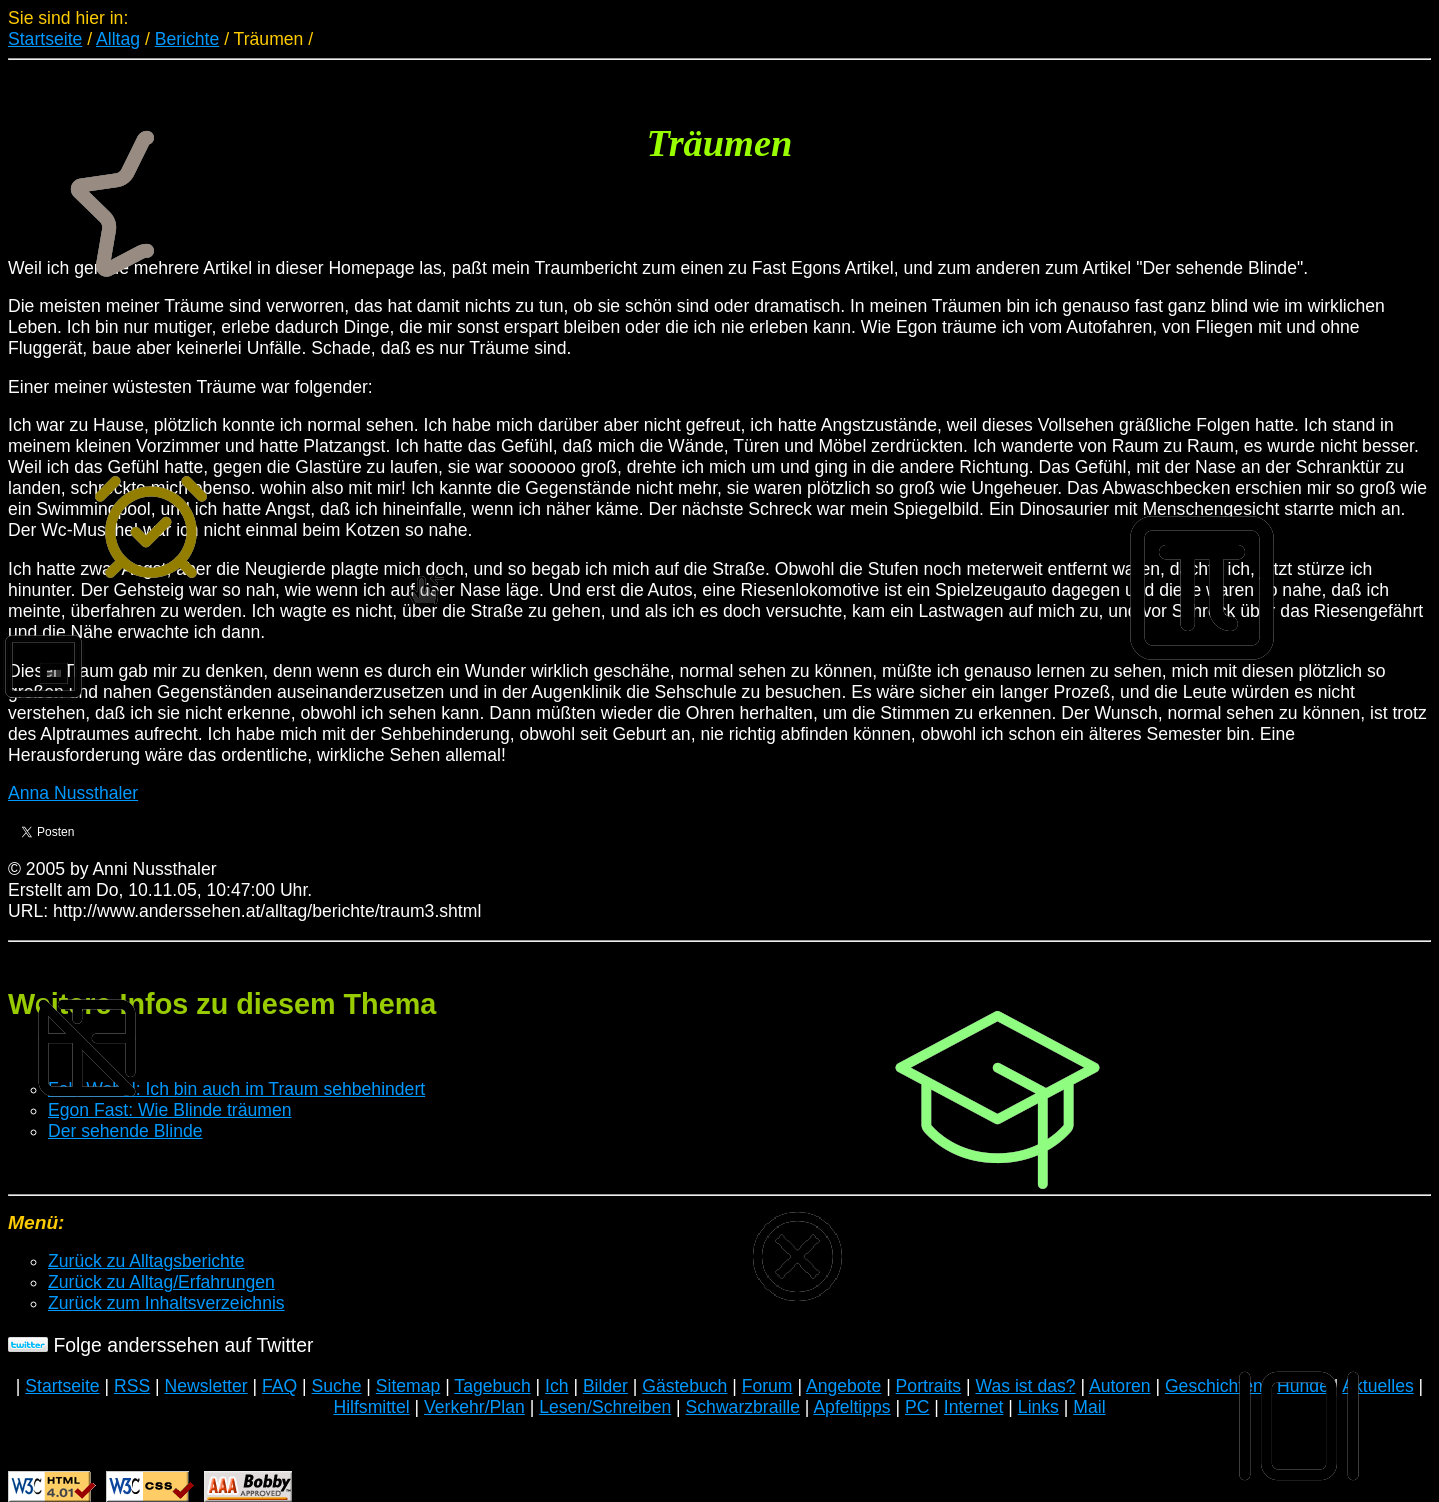  I want to click on cancel or close the current action, so click(797, 1256).